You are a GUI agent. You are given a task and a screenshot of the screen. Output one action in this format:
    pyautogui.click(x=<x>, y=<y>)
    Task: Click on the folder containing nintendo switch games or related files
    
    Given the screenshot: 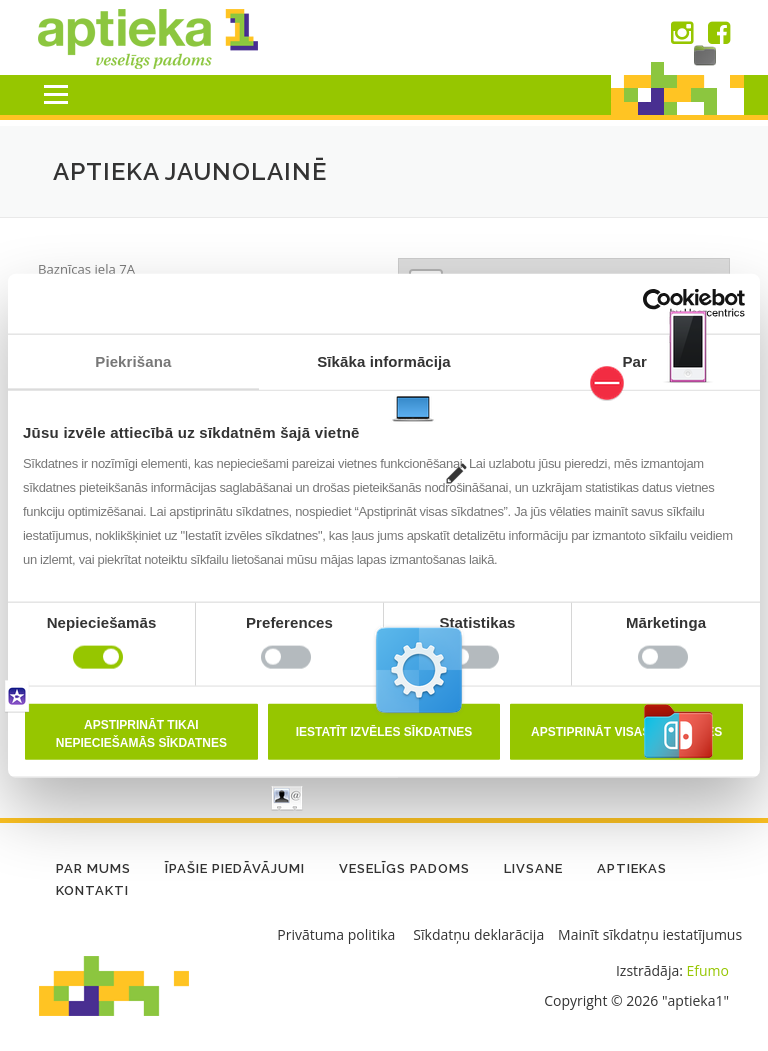 What is the action you would take?
    pyautogui.click(x=678, y=733)
    